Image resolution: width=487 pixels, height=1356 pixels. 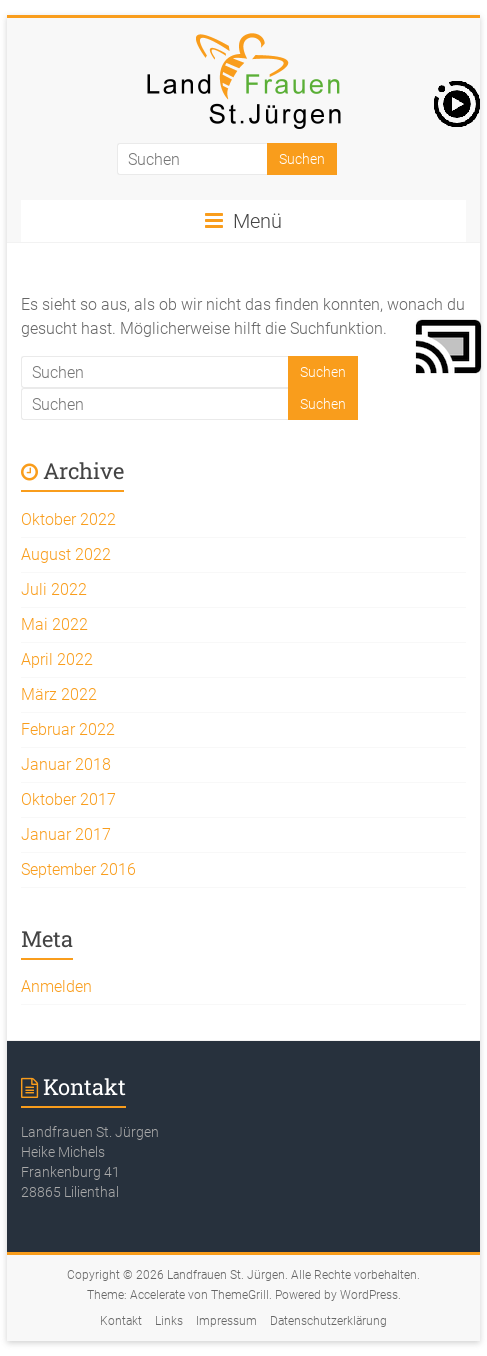 What do you see at coordinates (457, 104) in the screenshot?
I see `enable motion photos capture` at bounding box center [457, 104].